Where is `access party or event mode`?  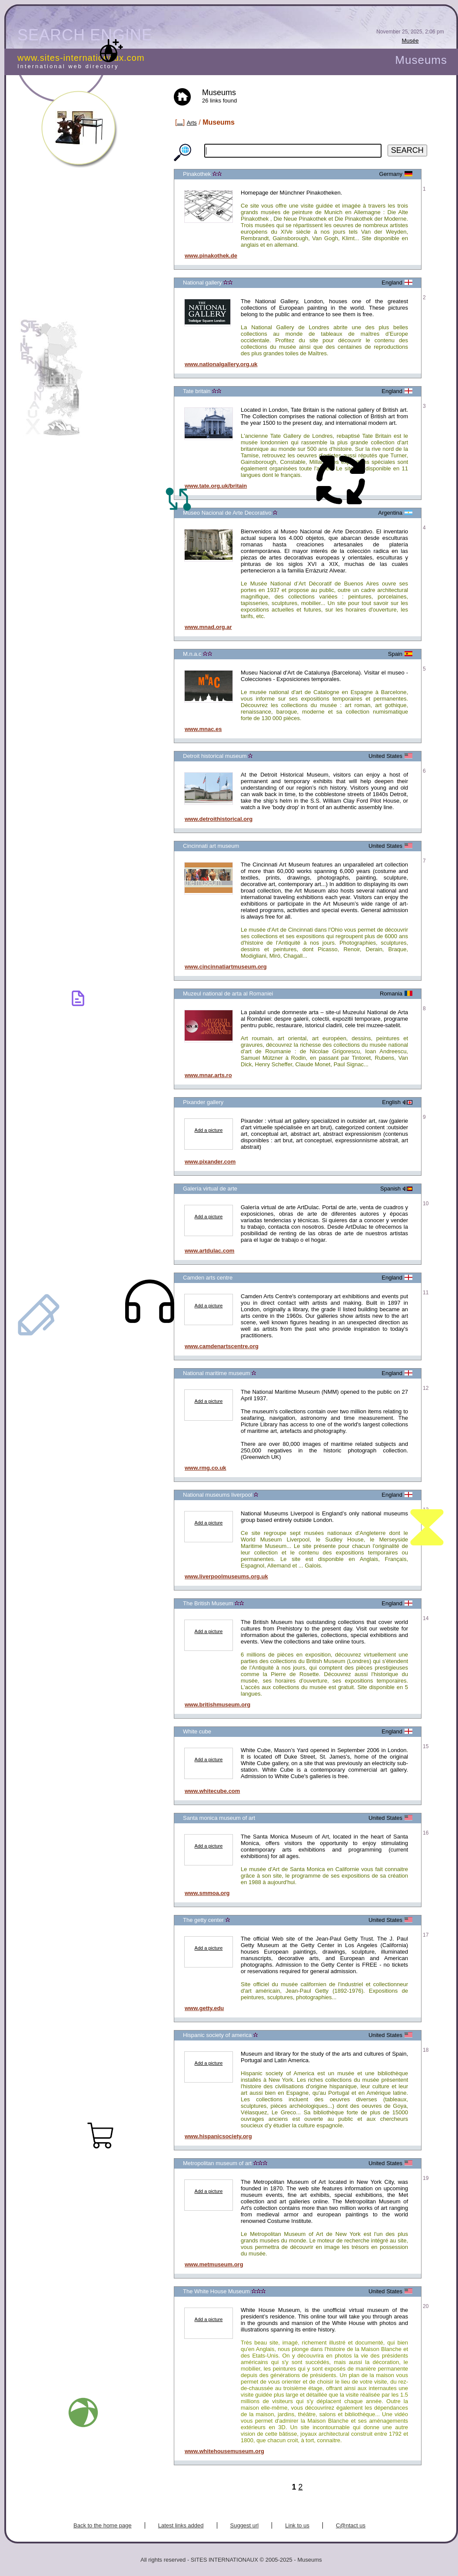 access party or event mode is located at coordinates (110, 51).